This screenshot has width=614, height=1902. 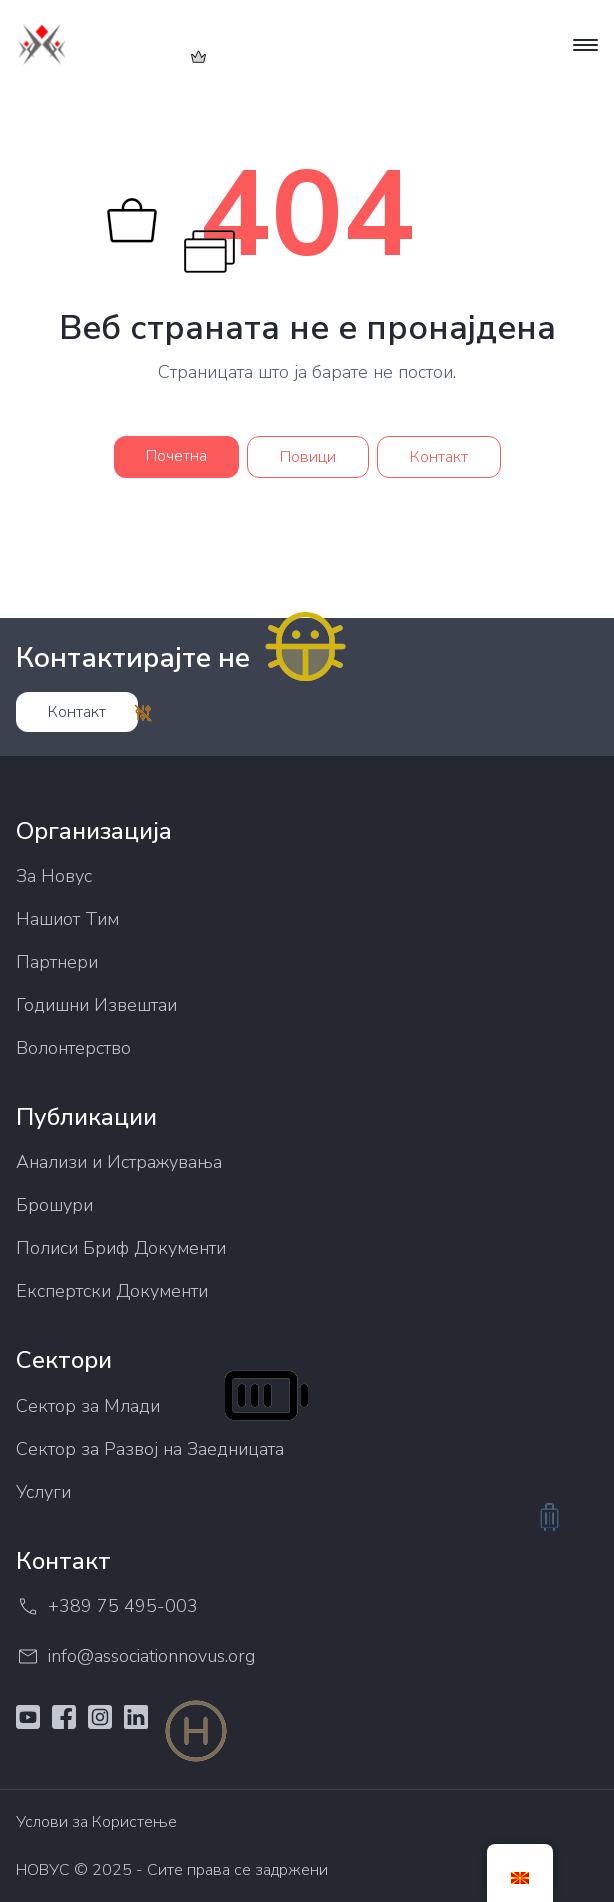 What do you see at coordinates (266, 1395) in the screenshot?
I see `indicates high battery level` at bounding box center [266, 1395].